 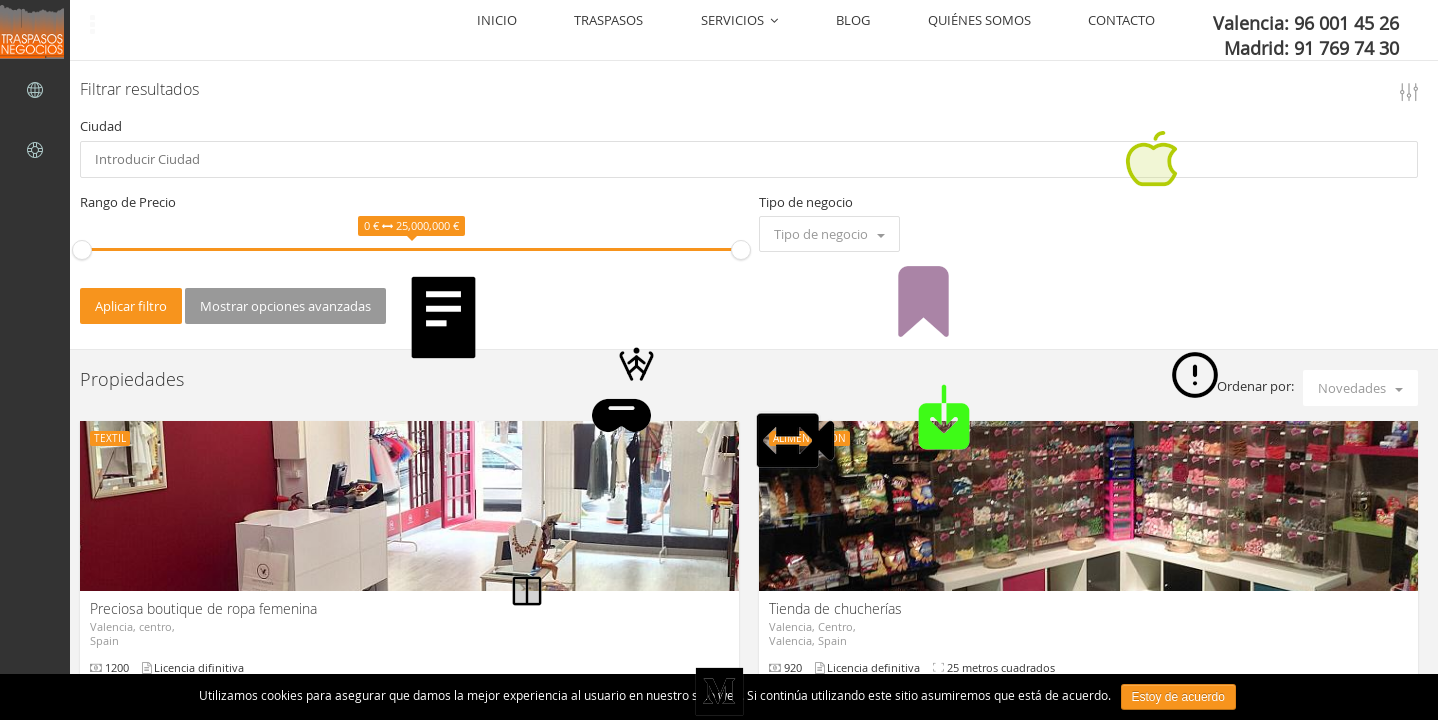 I want to click on switch between front and rear camera during video recording, so click(x=795, y=440).